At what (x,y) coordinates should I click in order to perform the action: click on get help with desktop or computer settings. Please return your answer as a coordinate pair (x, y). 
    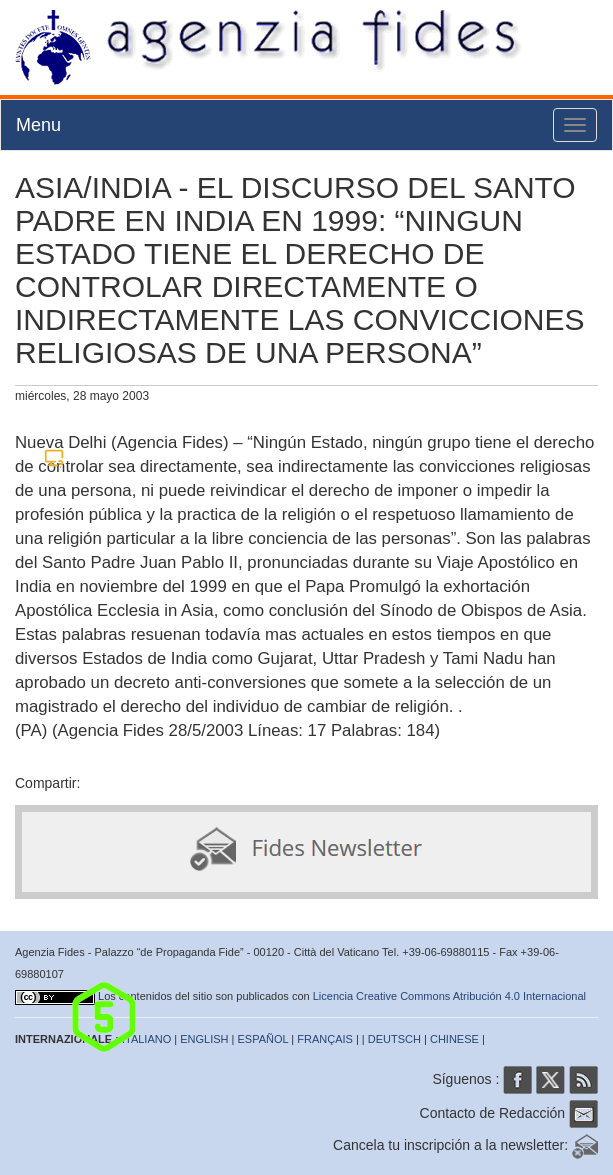
    Looking at the image, I should click on (54, 458).